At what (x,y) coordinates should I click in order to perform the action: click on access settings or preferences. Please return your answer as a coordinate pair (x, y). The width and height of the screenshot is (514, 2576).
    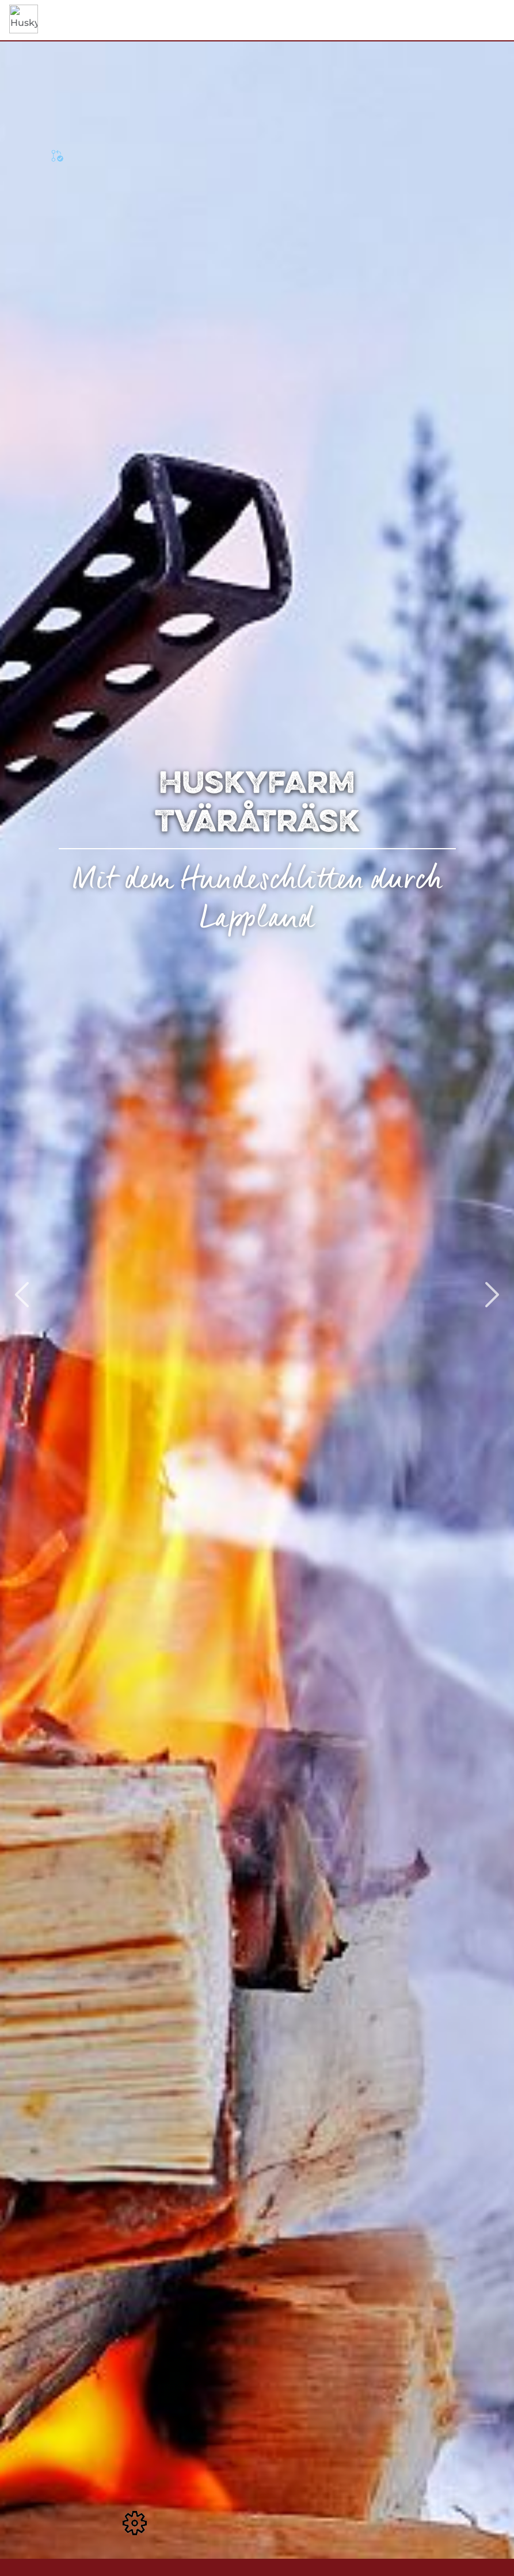
    Looking at the image, I should click on (135, 2523).